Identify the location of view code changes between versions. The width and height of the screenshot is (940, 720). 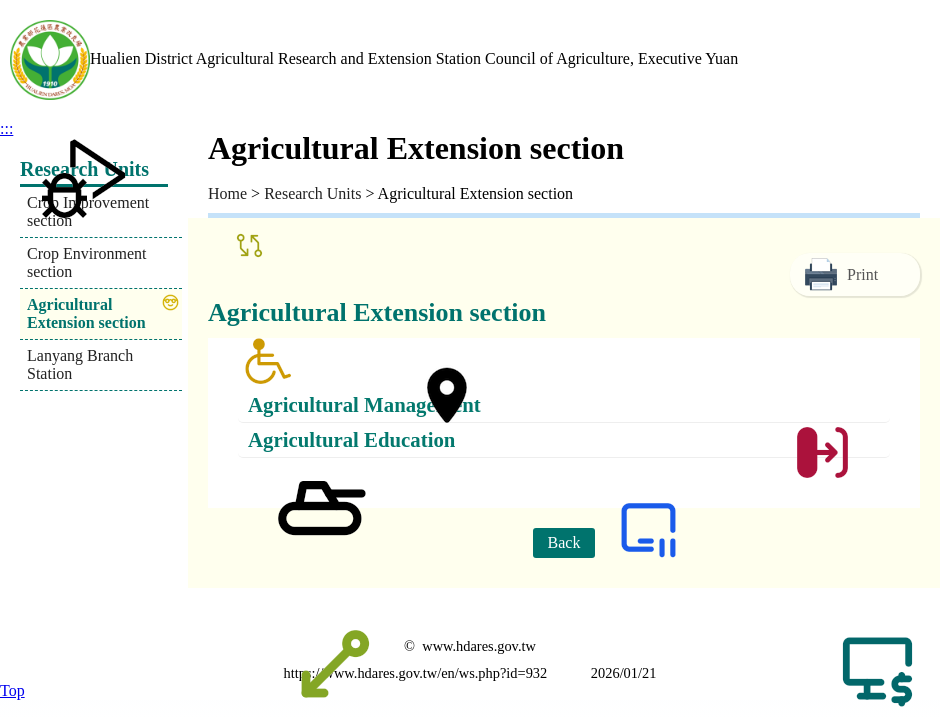
(249, 245).